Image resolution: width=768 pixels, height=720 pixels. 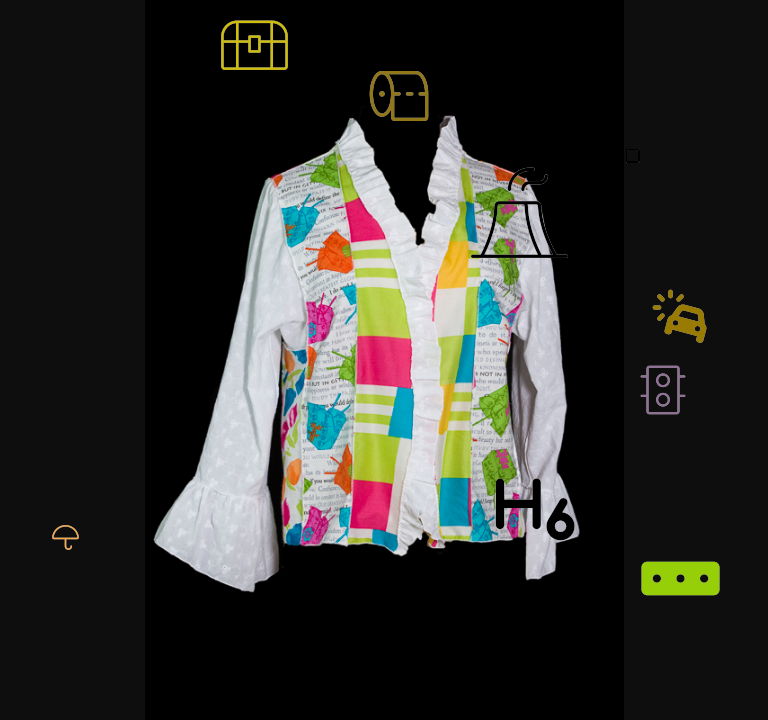 What do you see at coordinates (254, 46) in the screenshot?
I see `access your rewards or collected items` at bounding box center [254, 46].